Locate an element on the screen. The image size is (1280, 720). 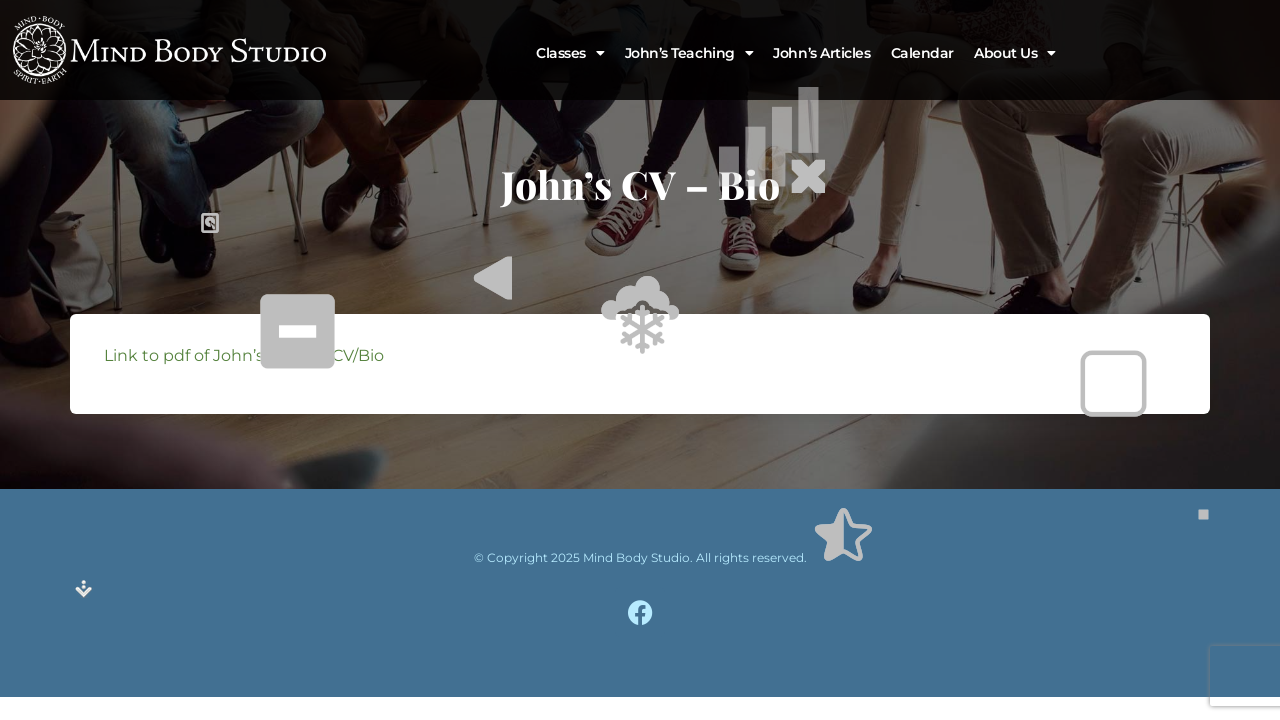
scroll down or view more content is located at coordinates (83, 589).